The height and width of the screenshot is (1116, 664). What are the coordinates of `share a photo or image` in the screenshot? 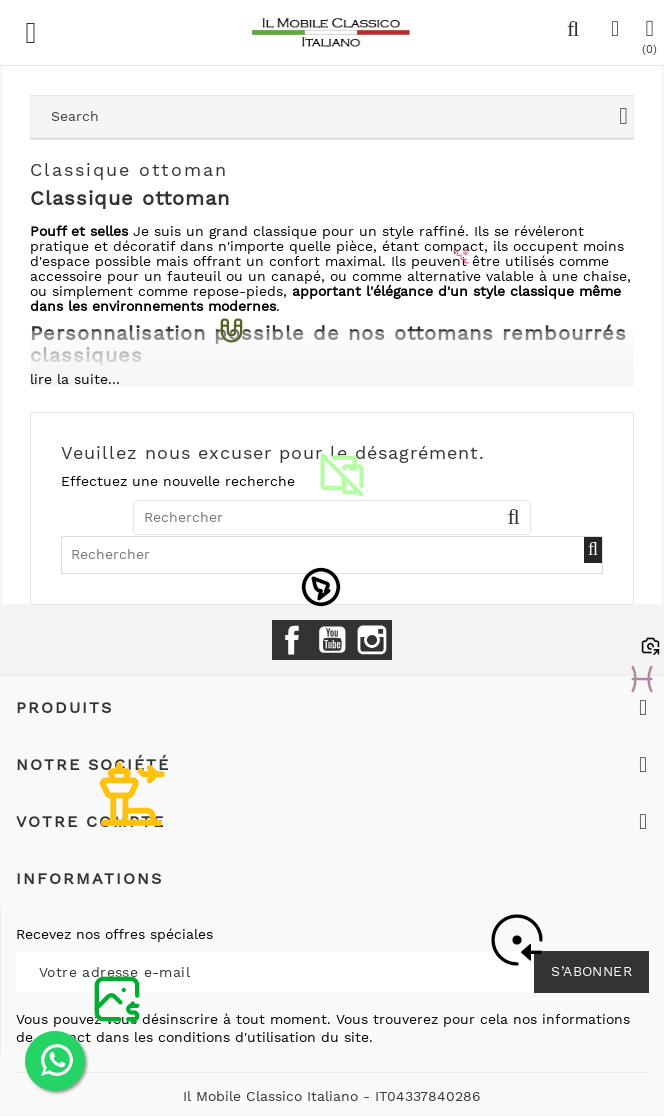 It's located at (650, 645).